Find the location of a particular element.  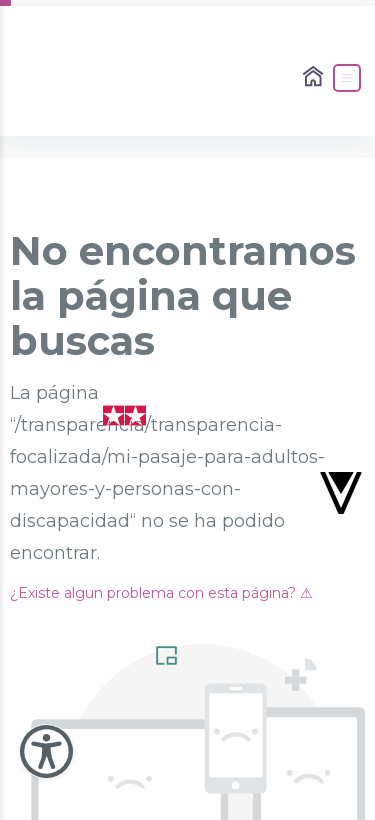

open the ReVanced app is located at coordinates (341, 493).